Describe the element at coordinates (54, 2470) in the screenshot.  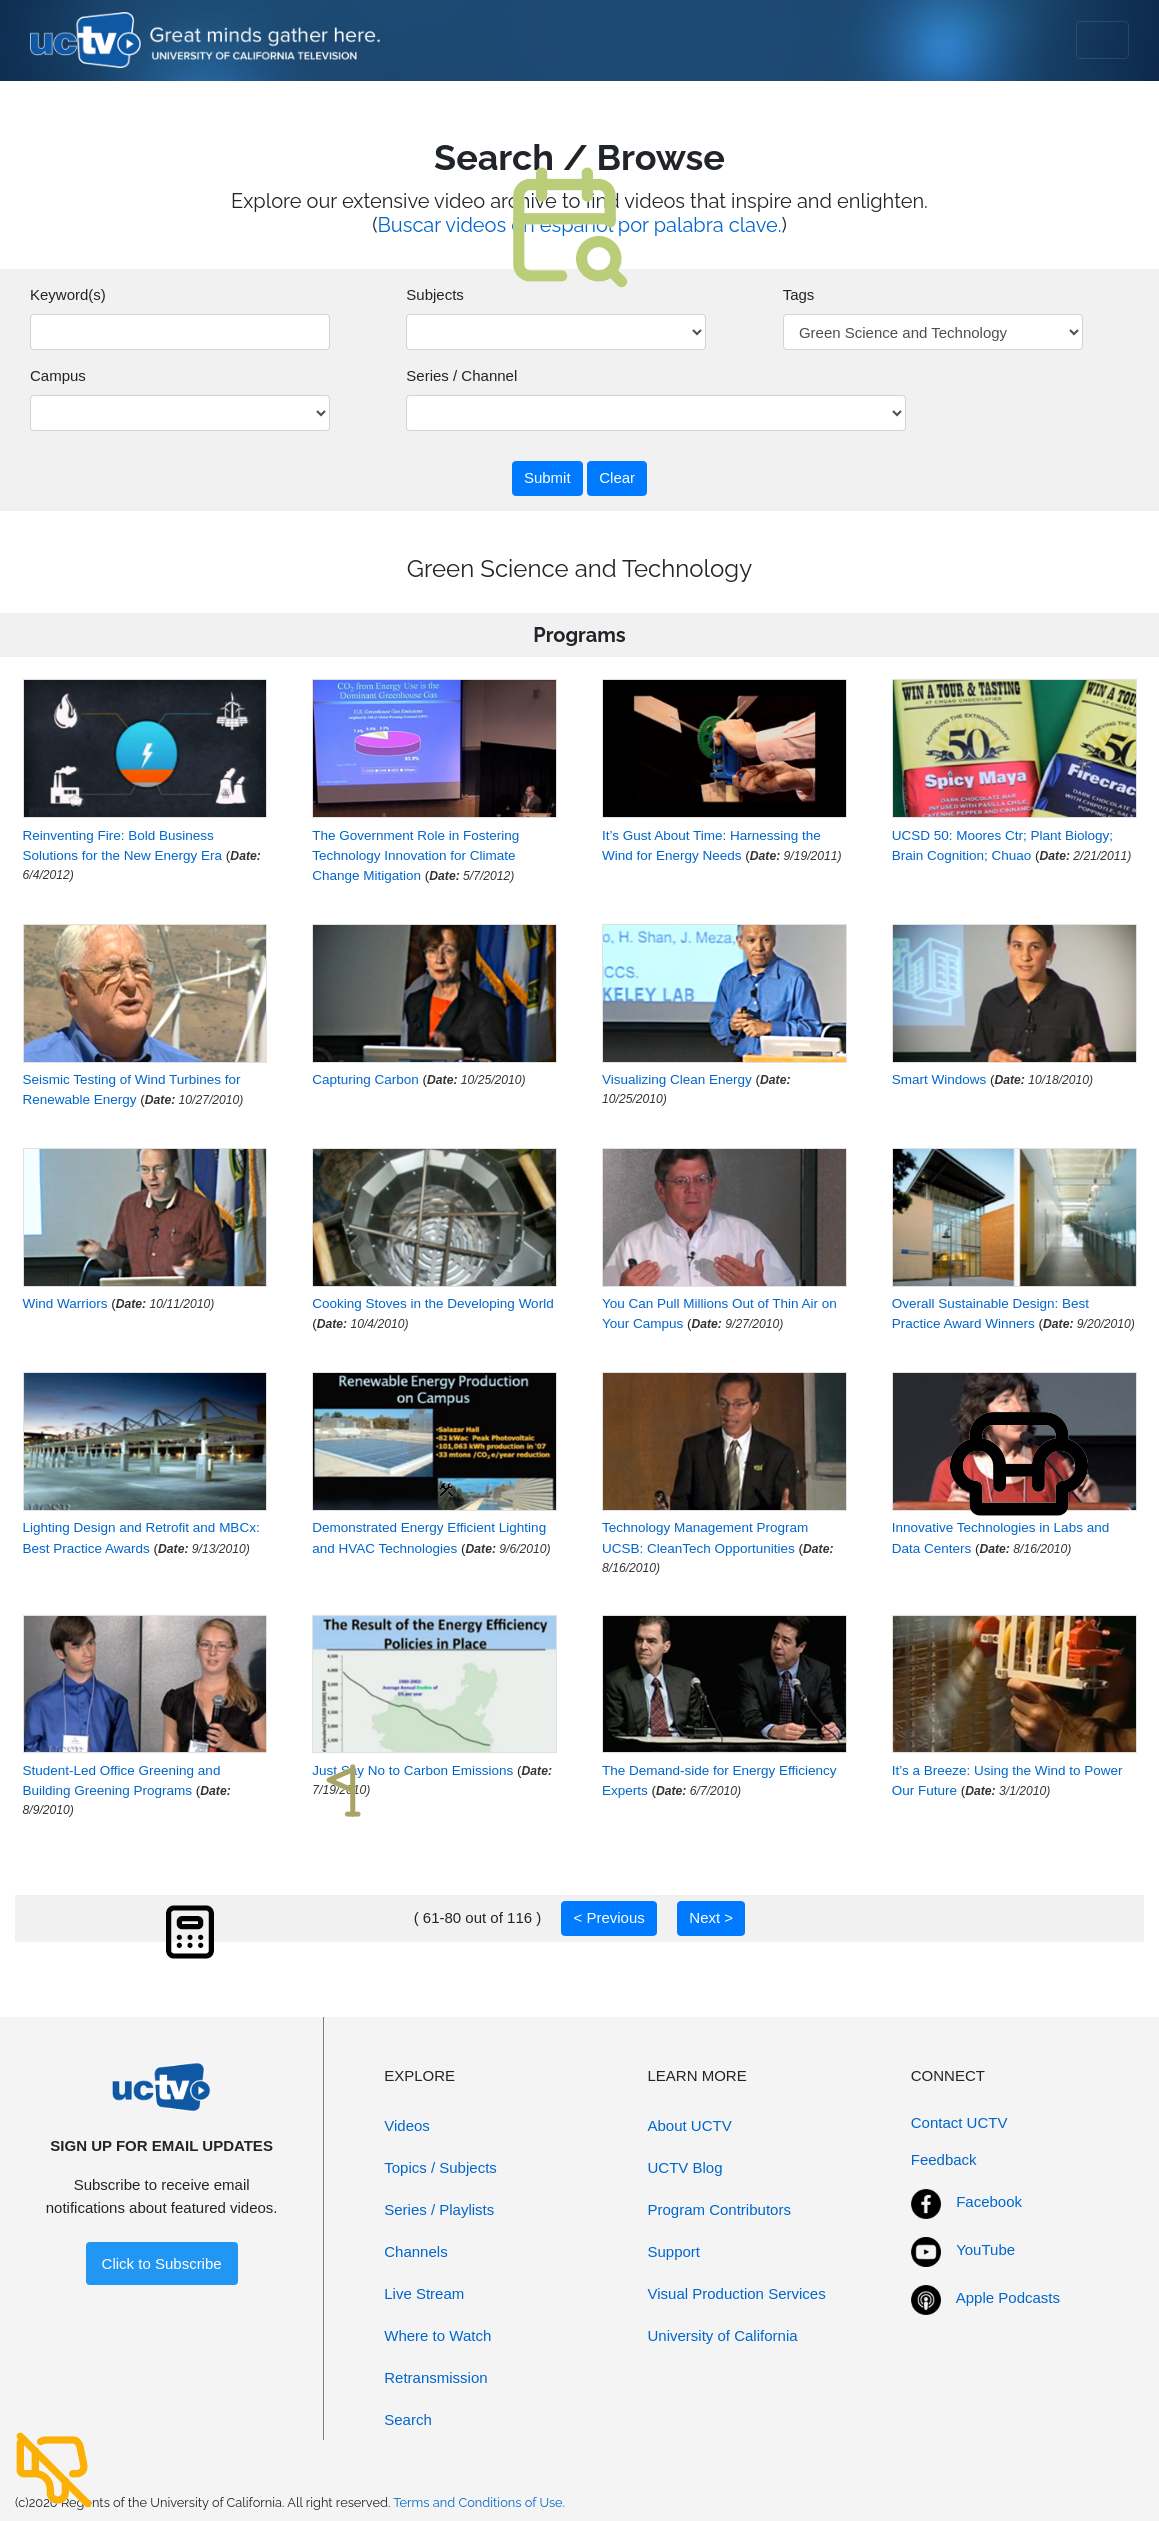
I see `dislike feature is disabled or unavailable` at that location.